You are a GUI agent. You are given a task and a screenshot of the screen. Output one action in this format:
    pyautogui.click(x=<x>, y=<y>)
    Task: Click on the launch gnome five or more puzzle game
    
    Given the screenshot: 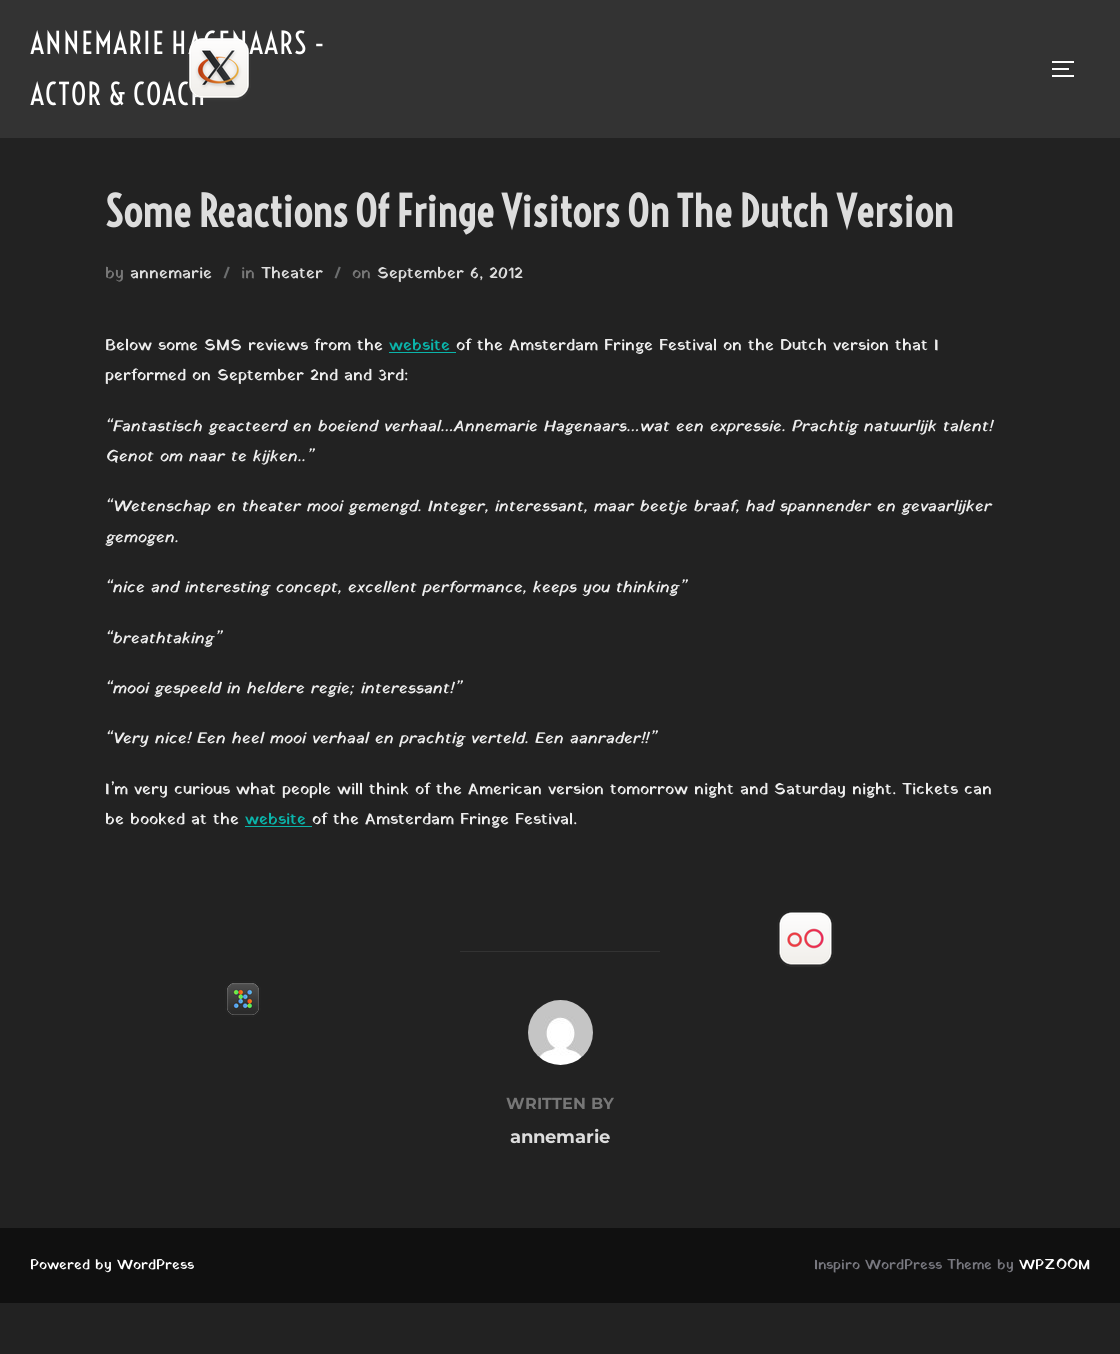 What is the action you would take?
    pyautogui.click(x=243, y=999)
    